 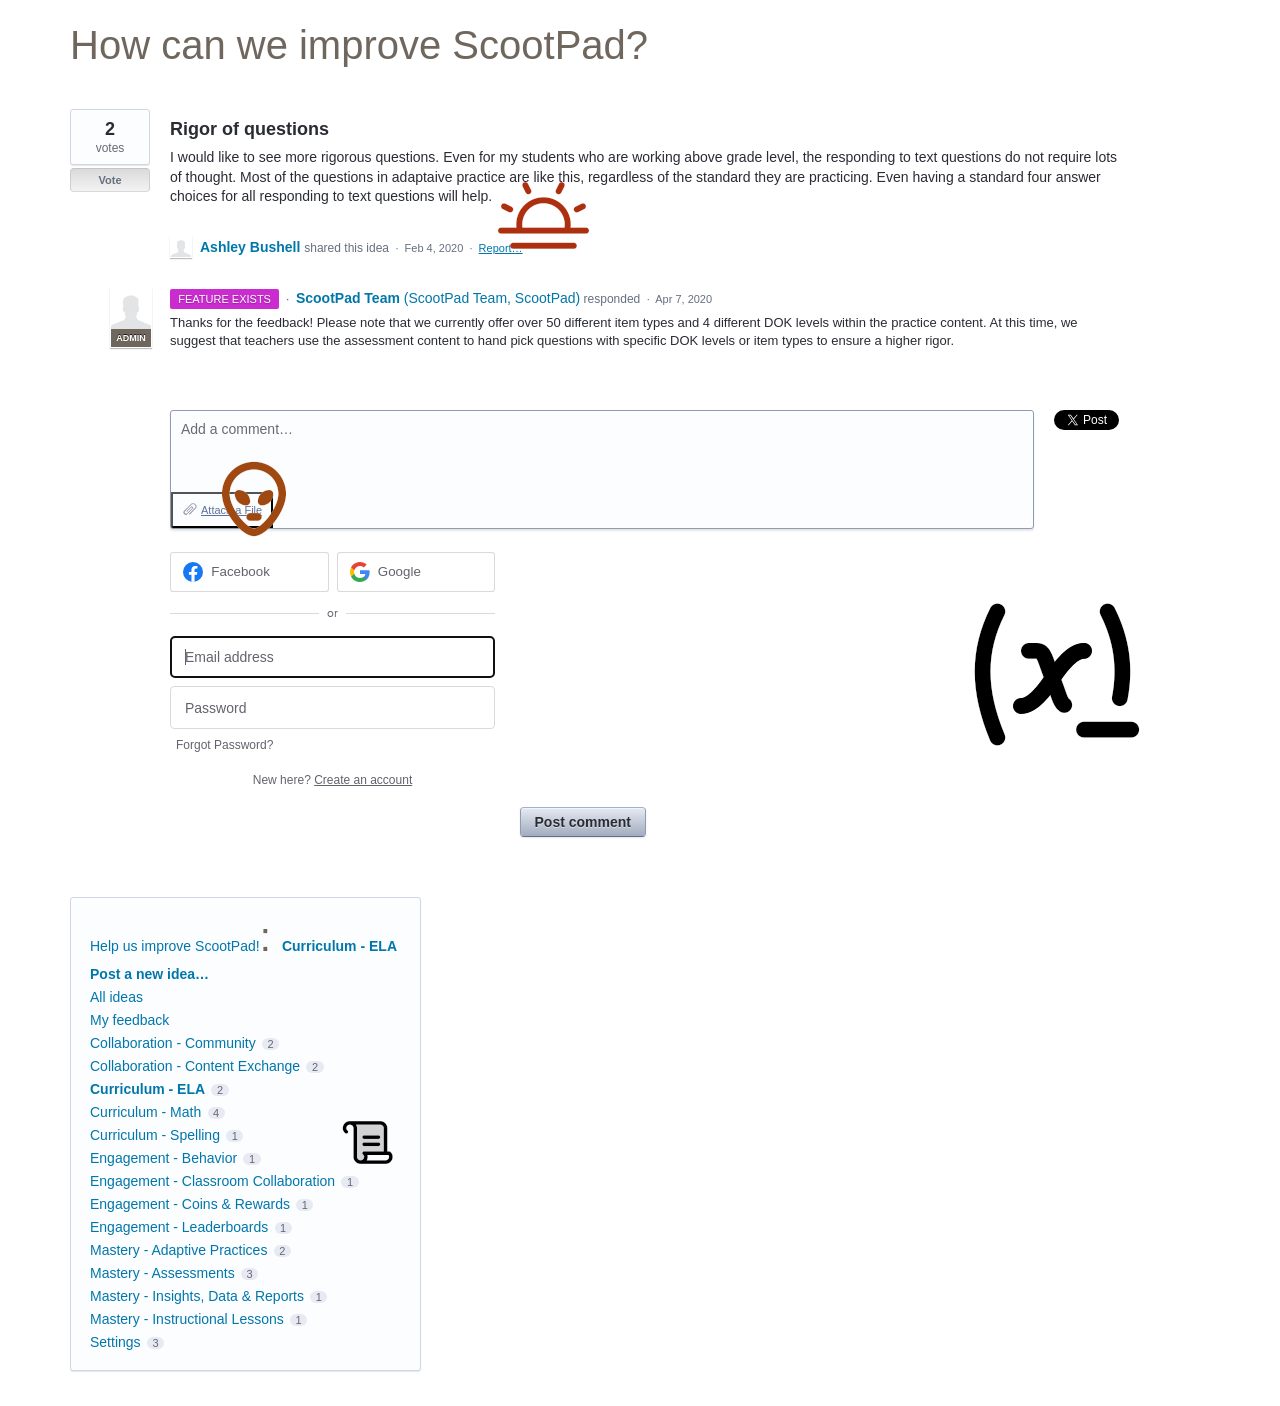 What do you see at coordinates (369, 1142) in the screenshot?
I see `view terms and conditions or legal document` at bounding box center [369, 1142].